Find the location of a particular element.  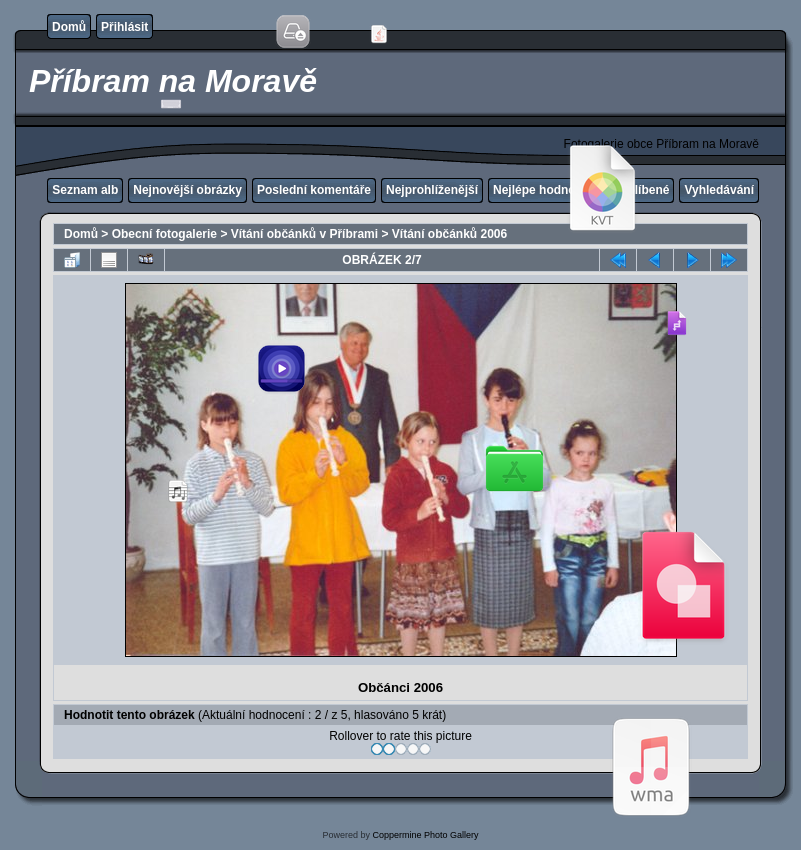

a google drawings file is located at coordinates (683, 587).